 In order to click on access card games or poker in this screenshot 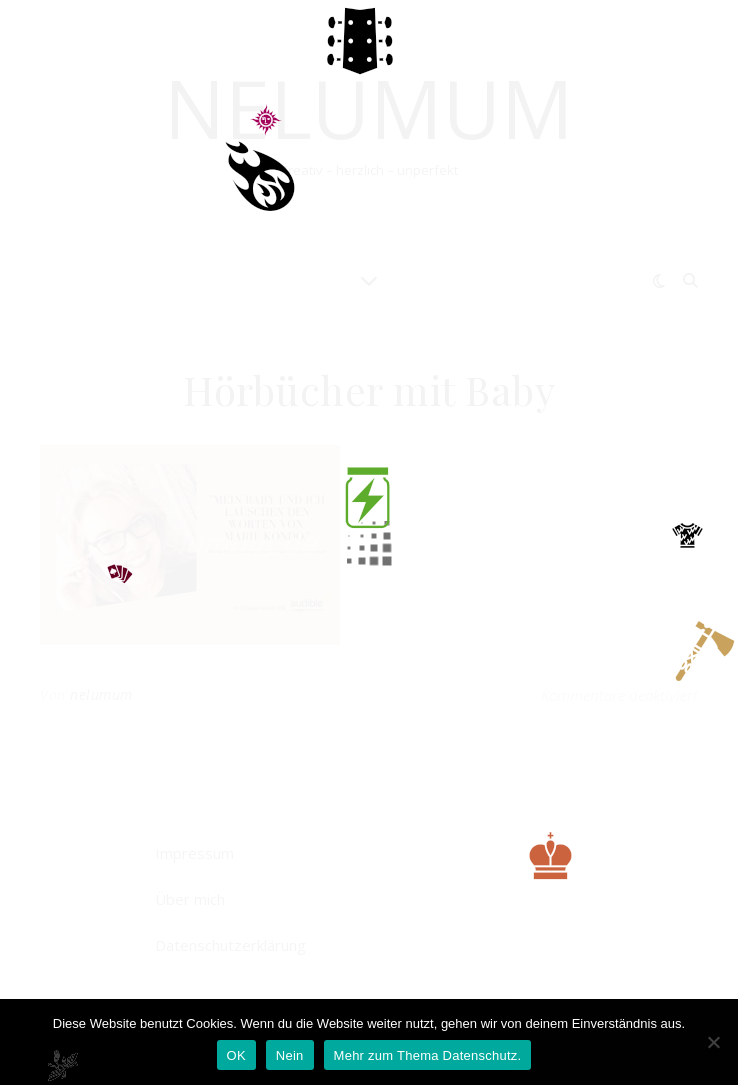, I will do `click(120, 574)`.